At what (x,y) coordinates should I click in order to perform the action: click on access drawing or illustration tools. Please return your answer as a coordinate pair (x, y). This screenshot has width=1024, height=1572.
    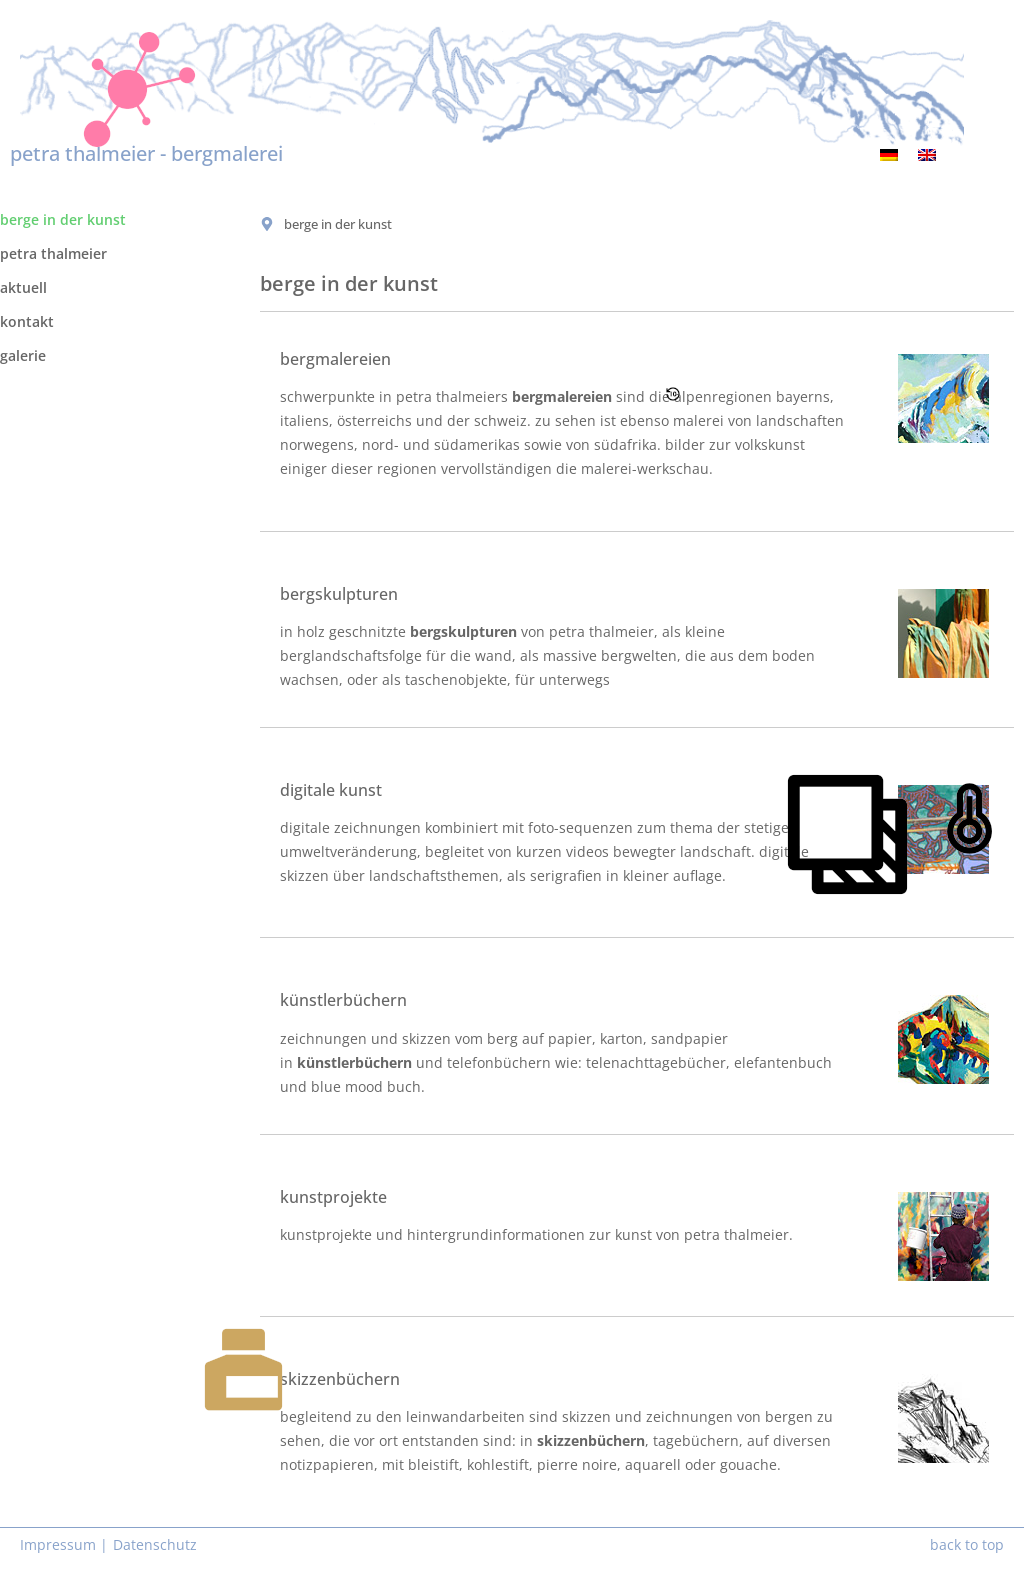
    Looking at the image, I should click on (243, 1367).